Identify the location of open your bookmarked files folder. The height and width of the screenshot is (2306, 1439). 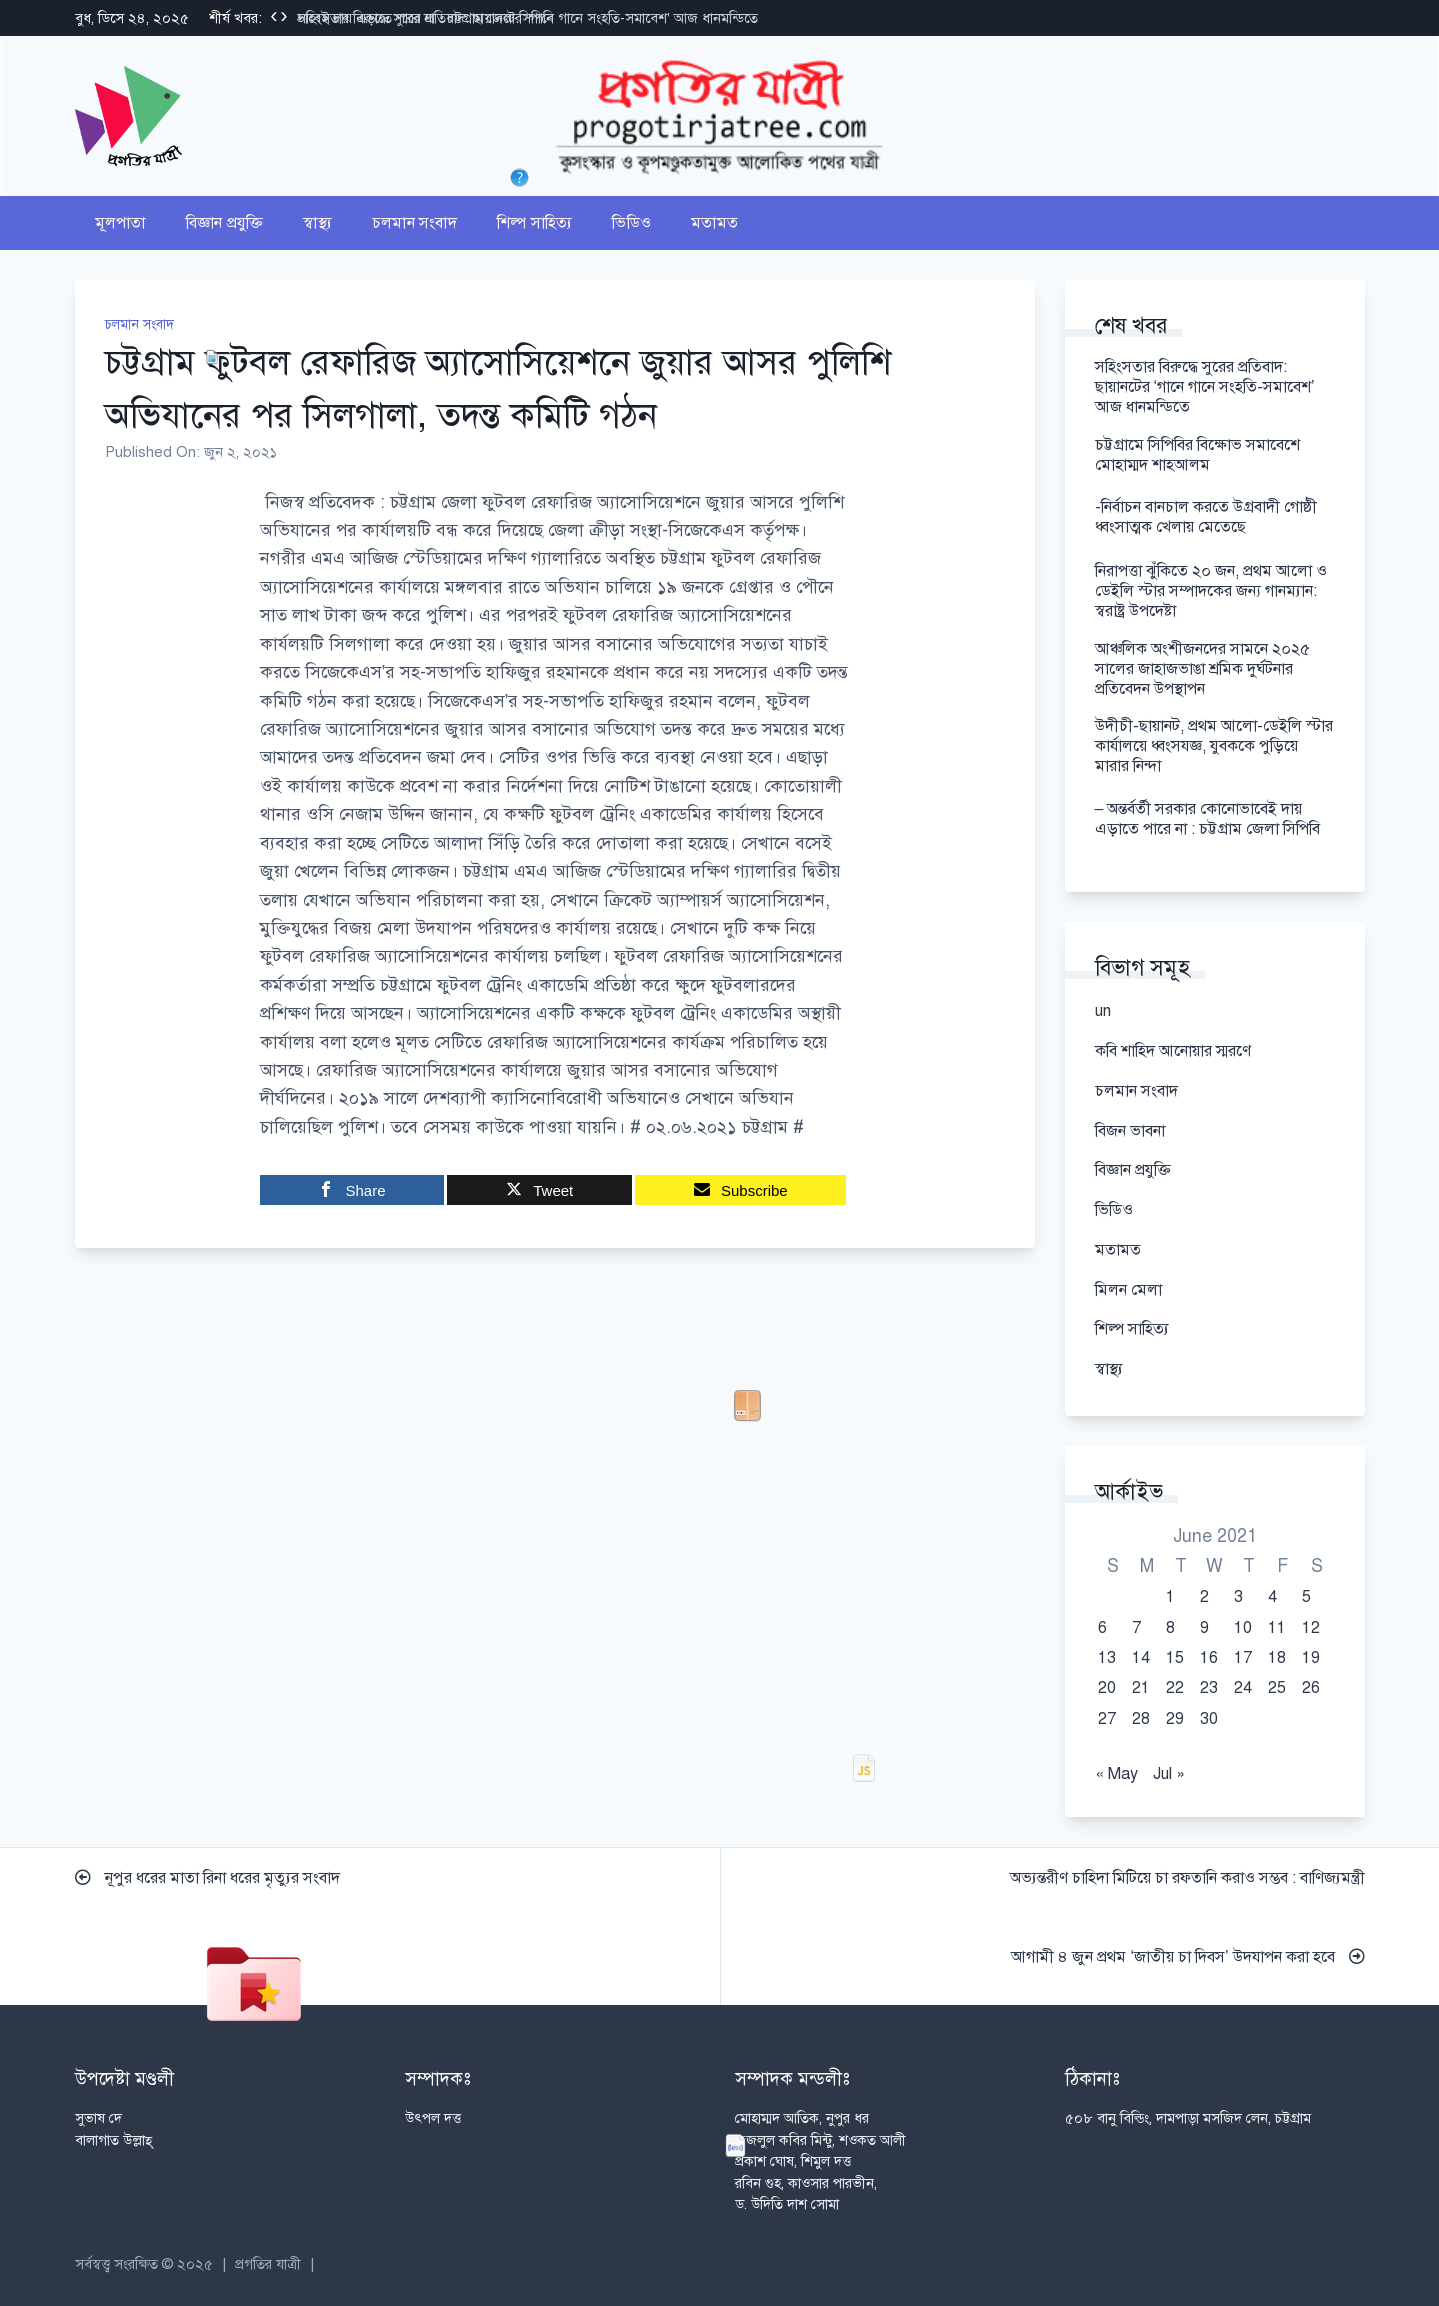
(253, 1986).